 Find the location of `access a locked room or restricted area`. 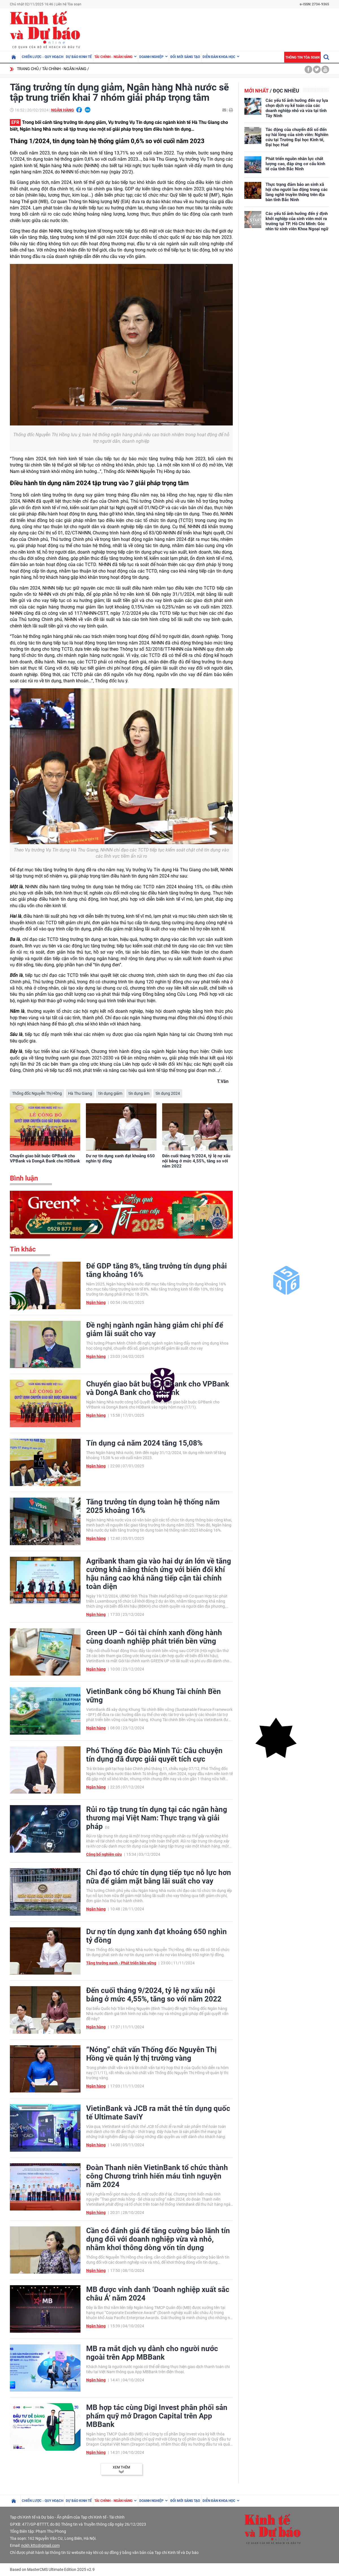

access a locked room or restricted area is located at coordinates (38, 1461).